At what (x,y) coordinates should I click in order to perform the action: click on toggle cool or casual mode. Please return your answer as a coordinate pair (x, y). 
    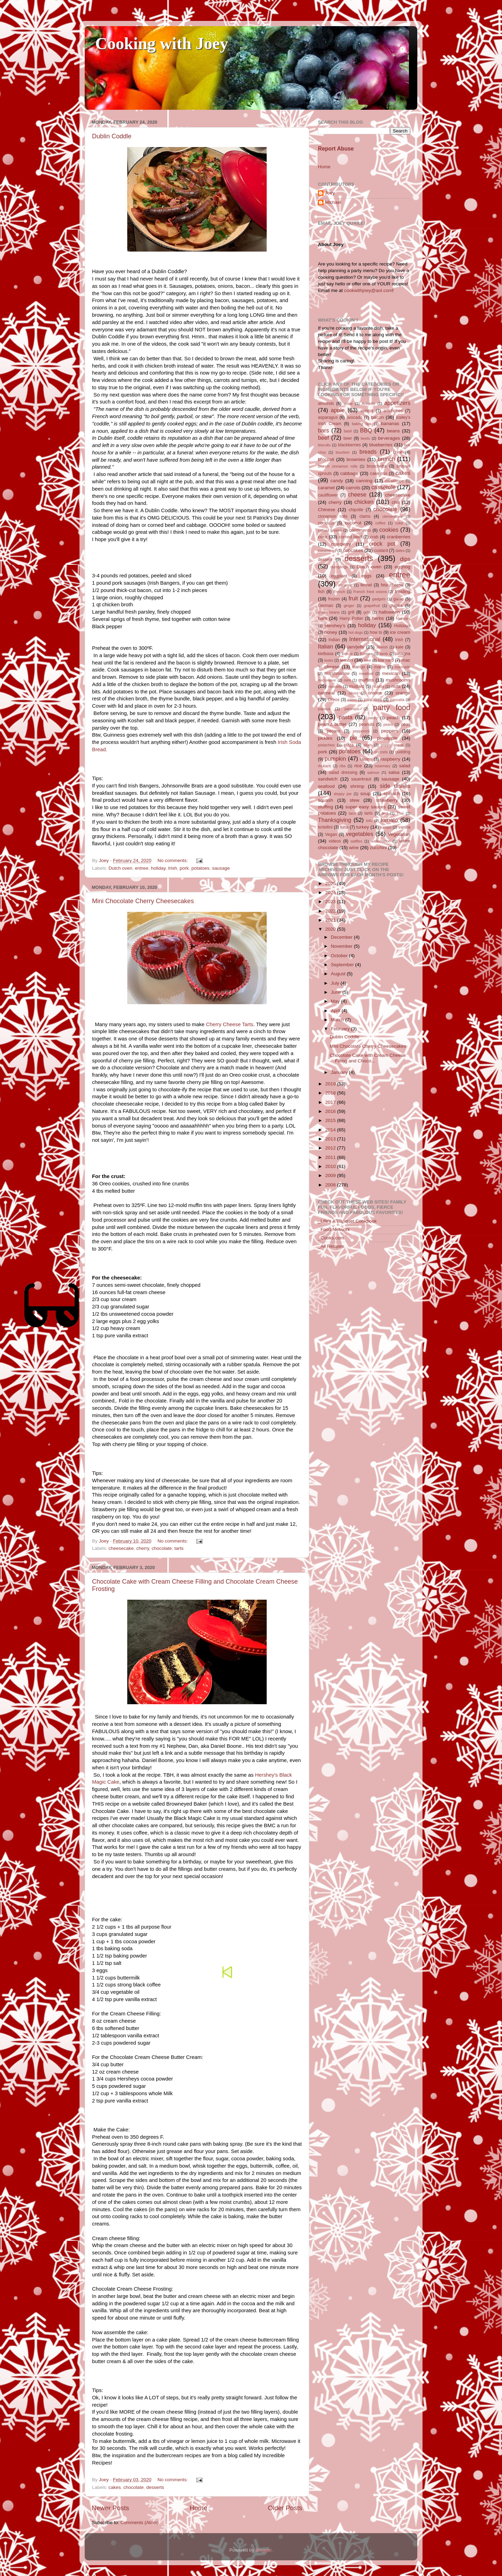
    Looking at the image, I should click on (52, 1306).